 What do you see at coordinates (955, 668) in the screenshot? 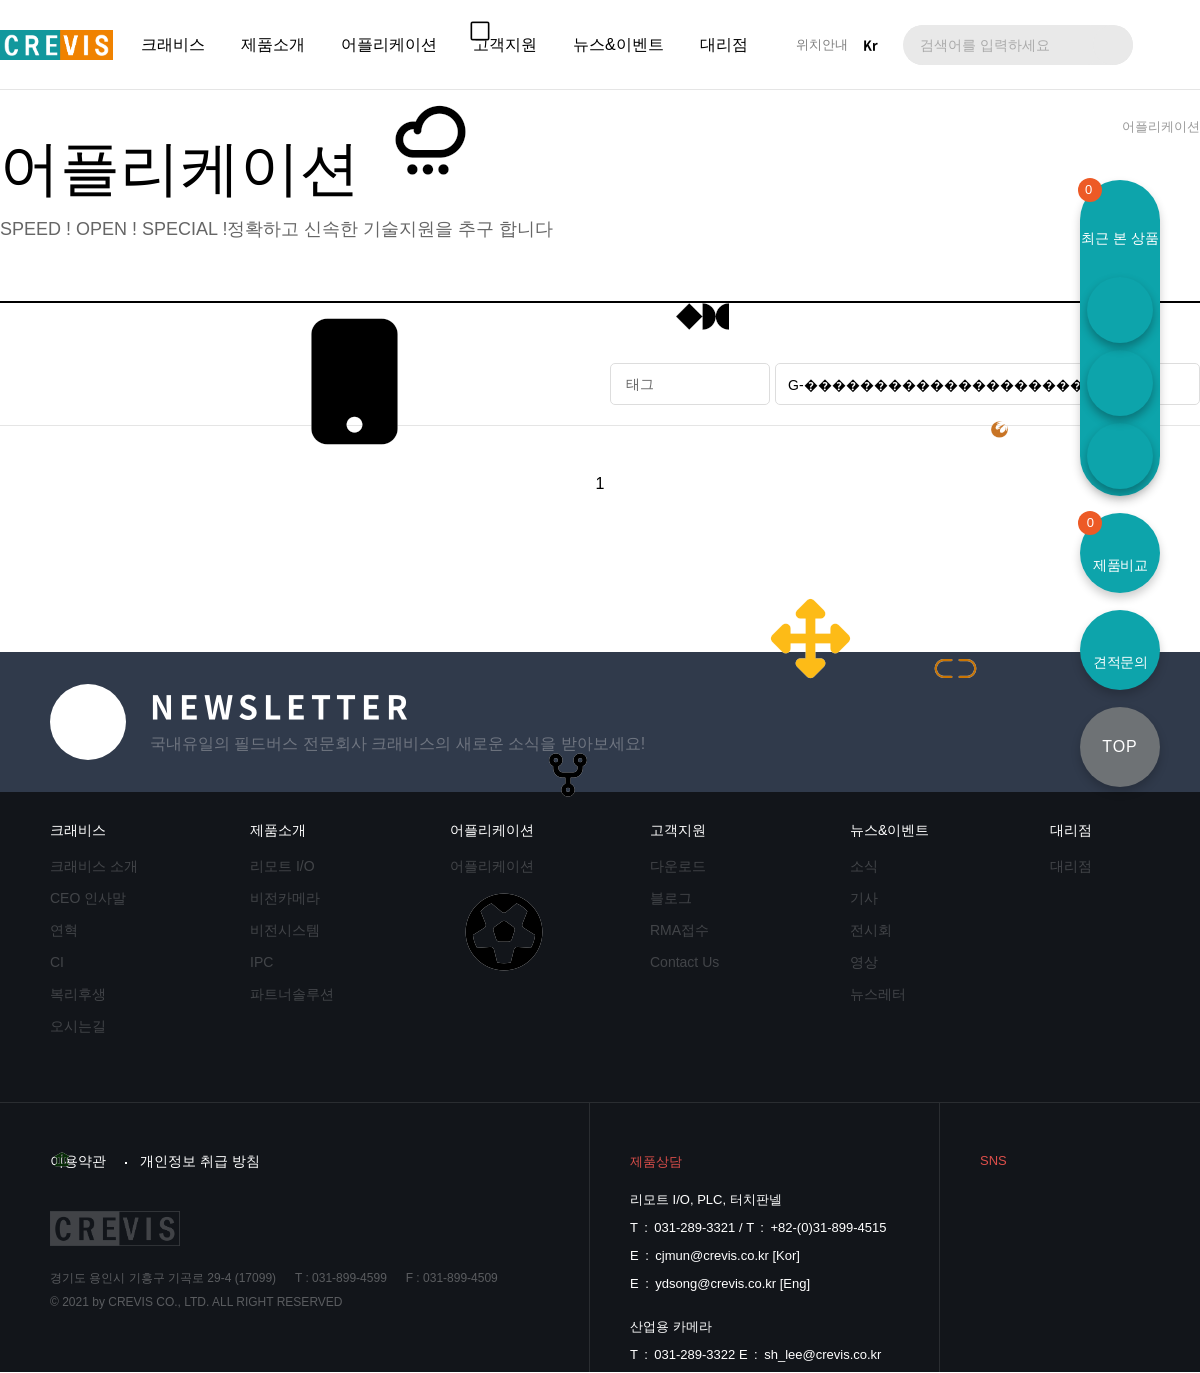
I see `unlink or break a connected item` at bounding box center [955, 668].